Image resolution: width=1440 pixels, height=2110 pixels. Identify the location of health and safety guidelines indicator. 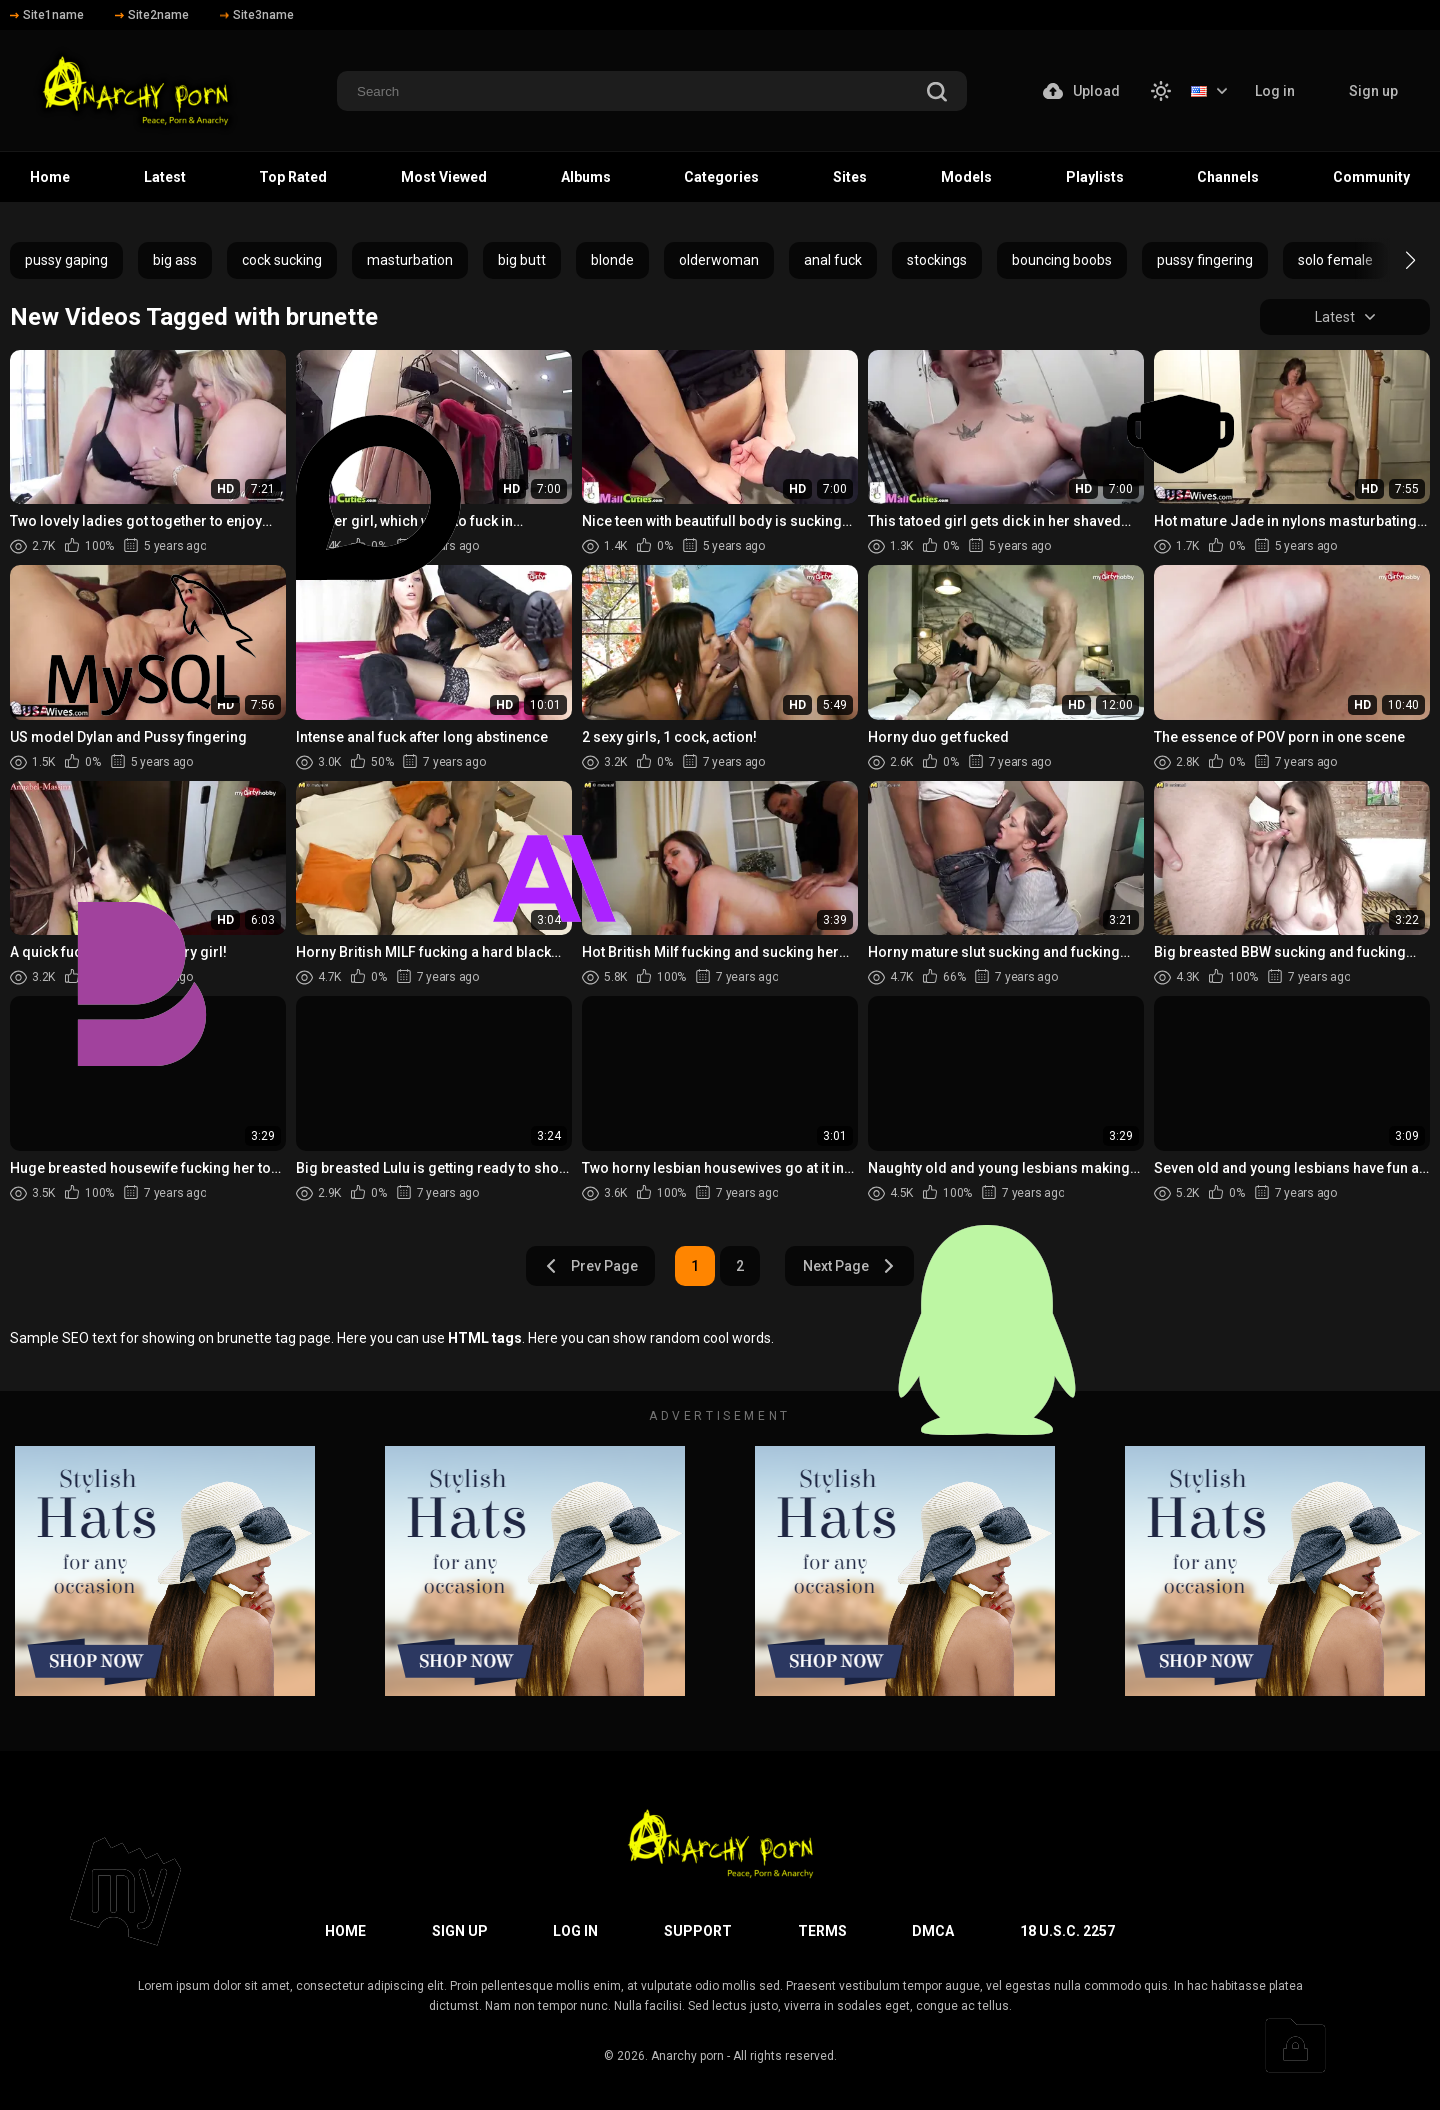
(1180, 434).